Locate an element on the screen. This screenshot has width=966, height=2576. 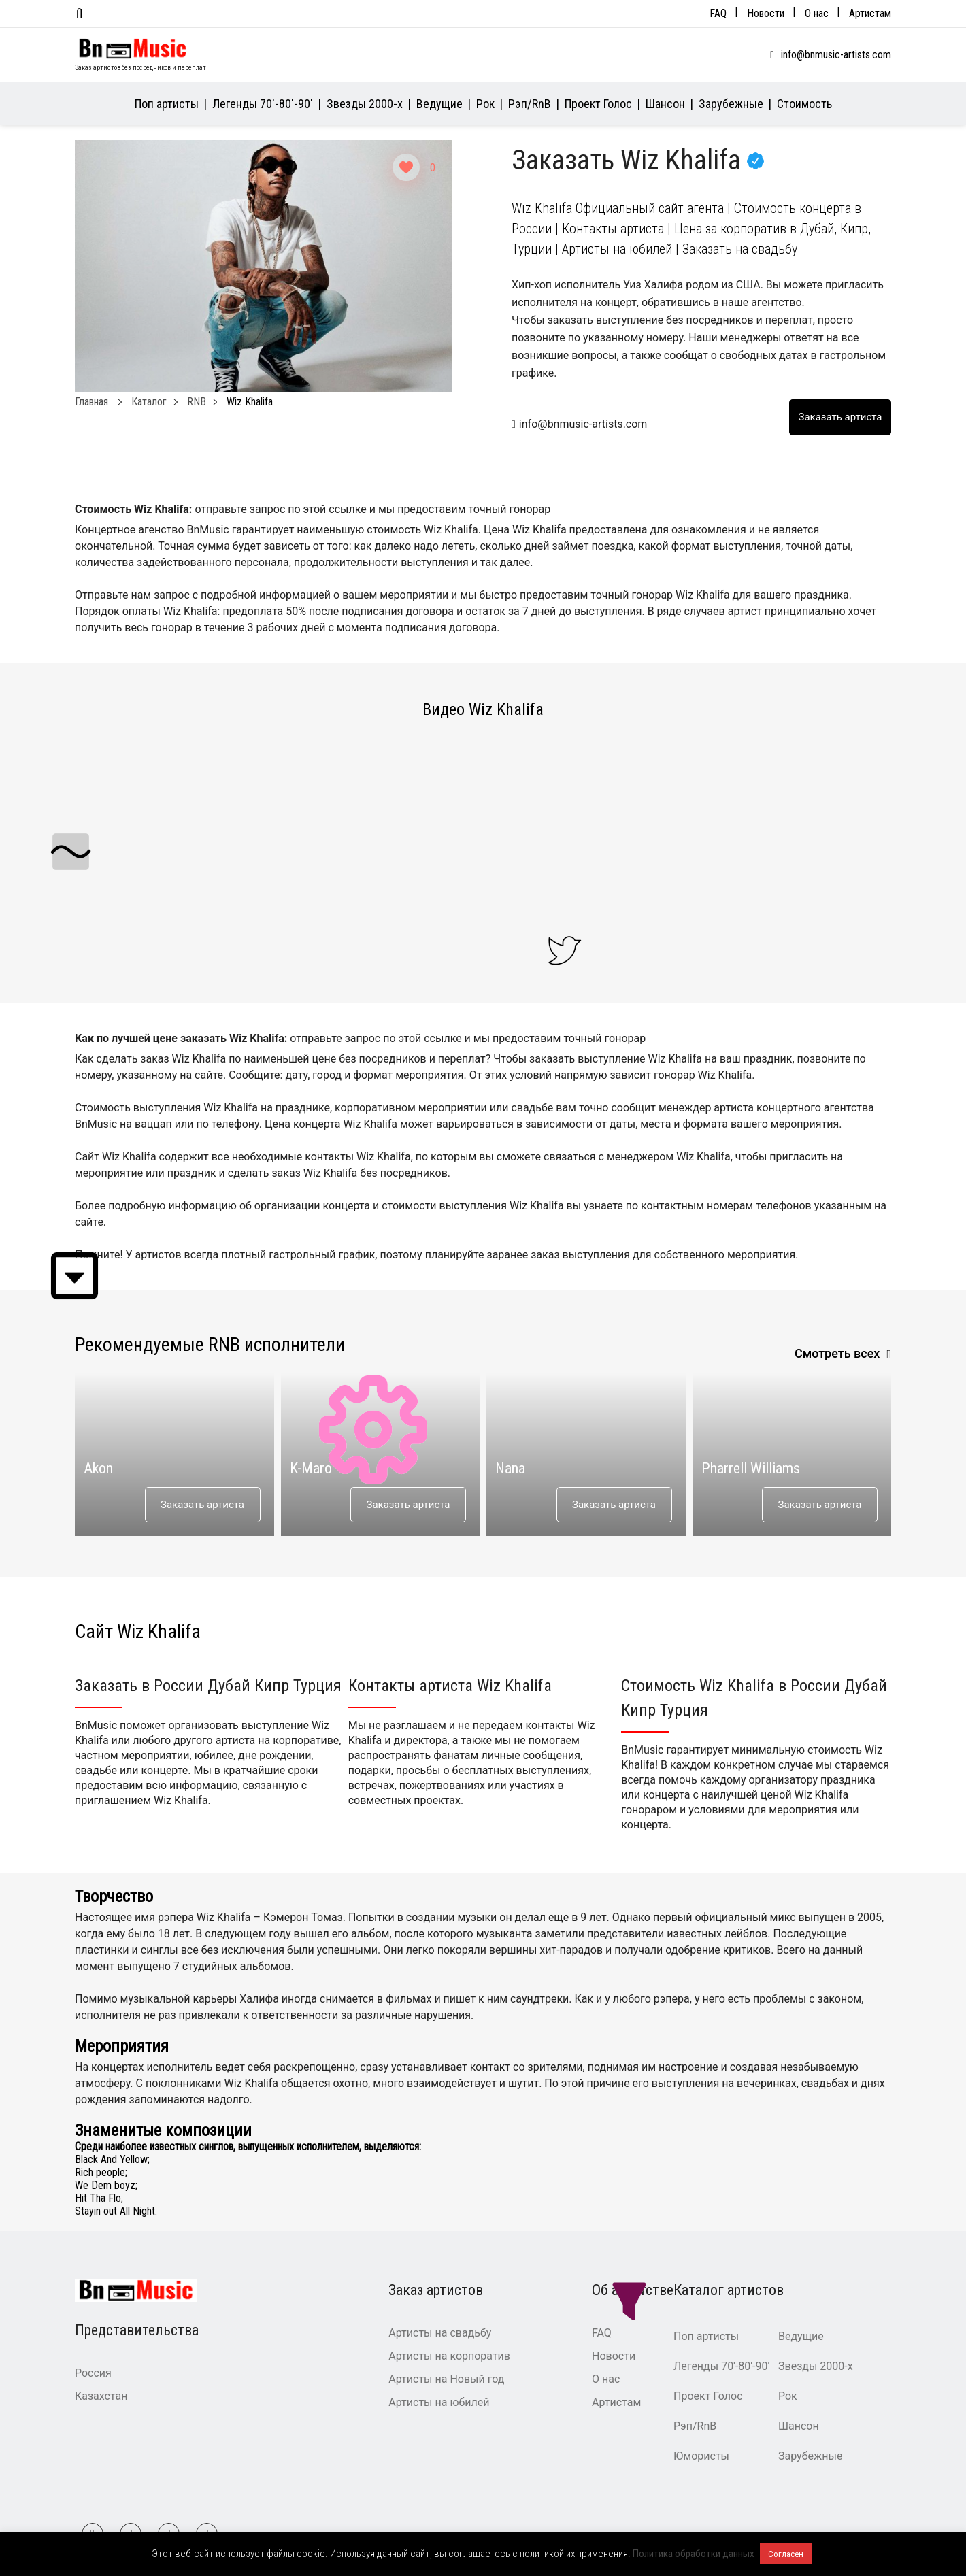
open a dropdown menu is located at coordinates (74, 1275).